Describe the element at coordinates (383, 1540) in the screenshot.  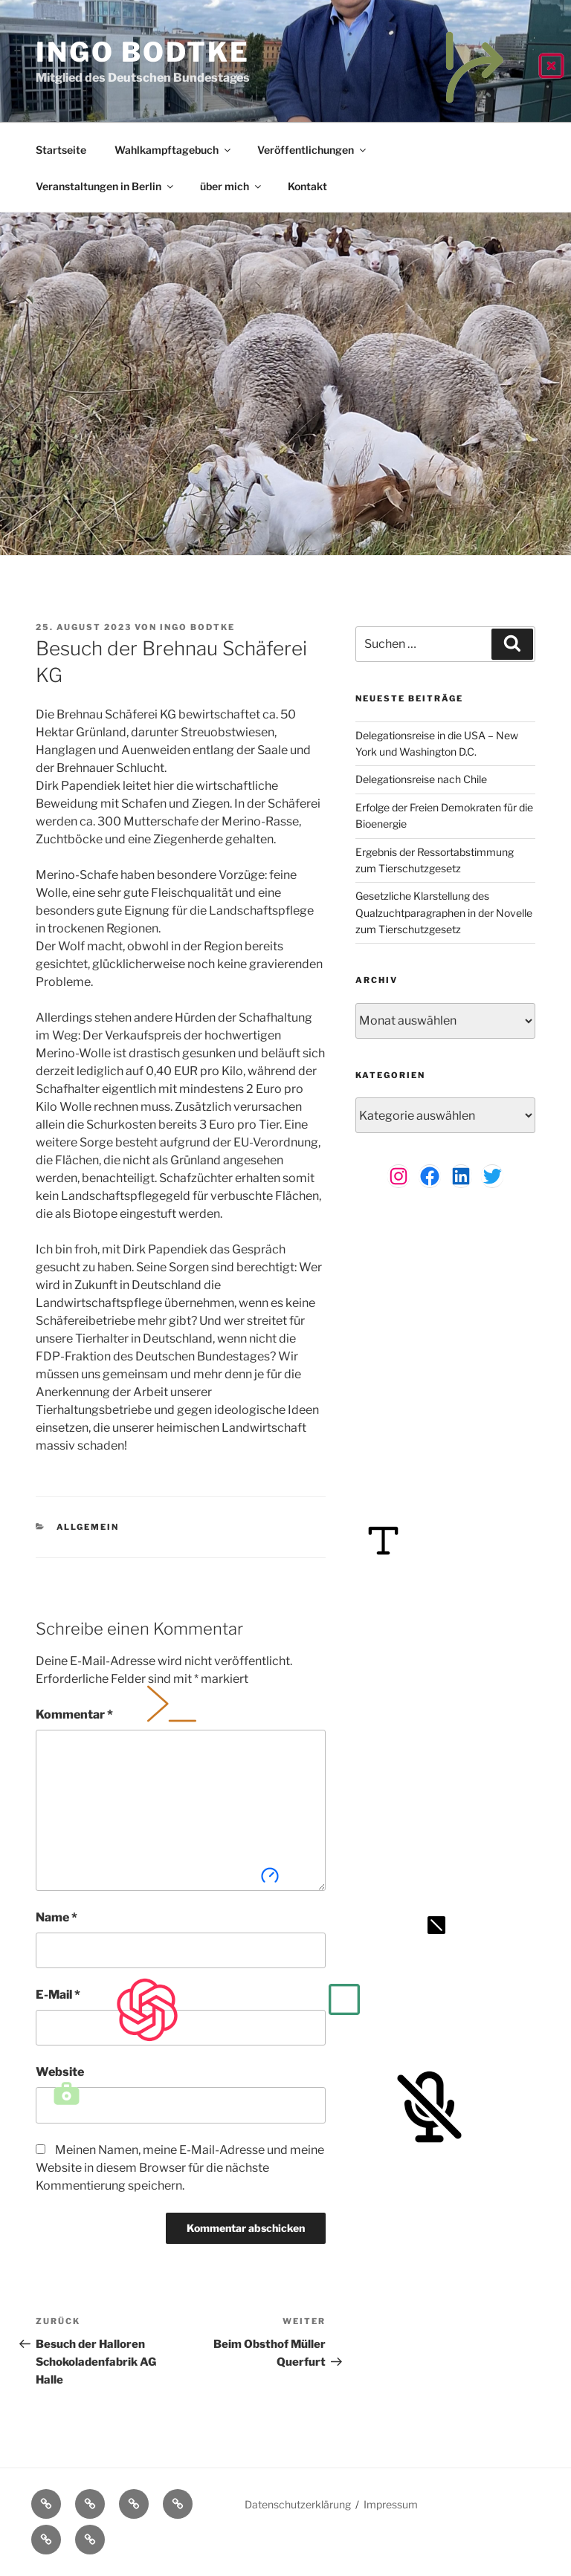
I see `insert or edit text` at that location.